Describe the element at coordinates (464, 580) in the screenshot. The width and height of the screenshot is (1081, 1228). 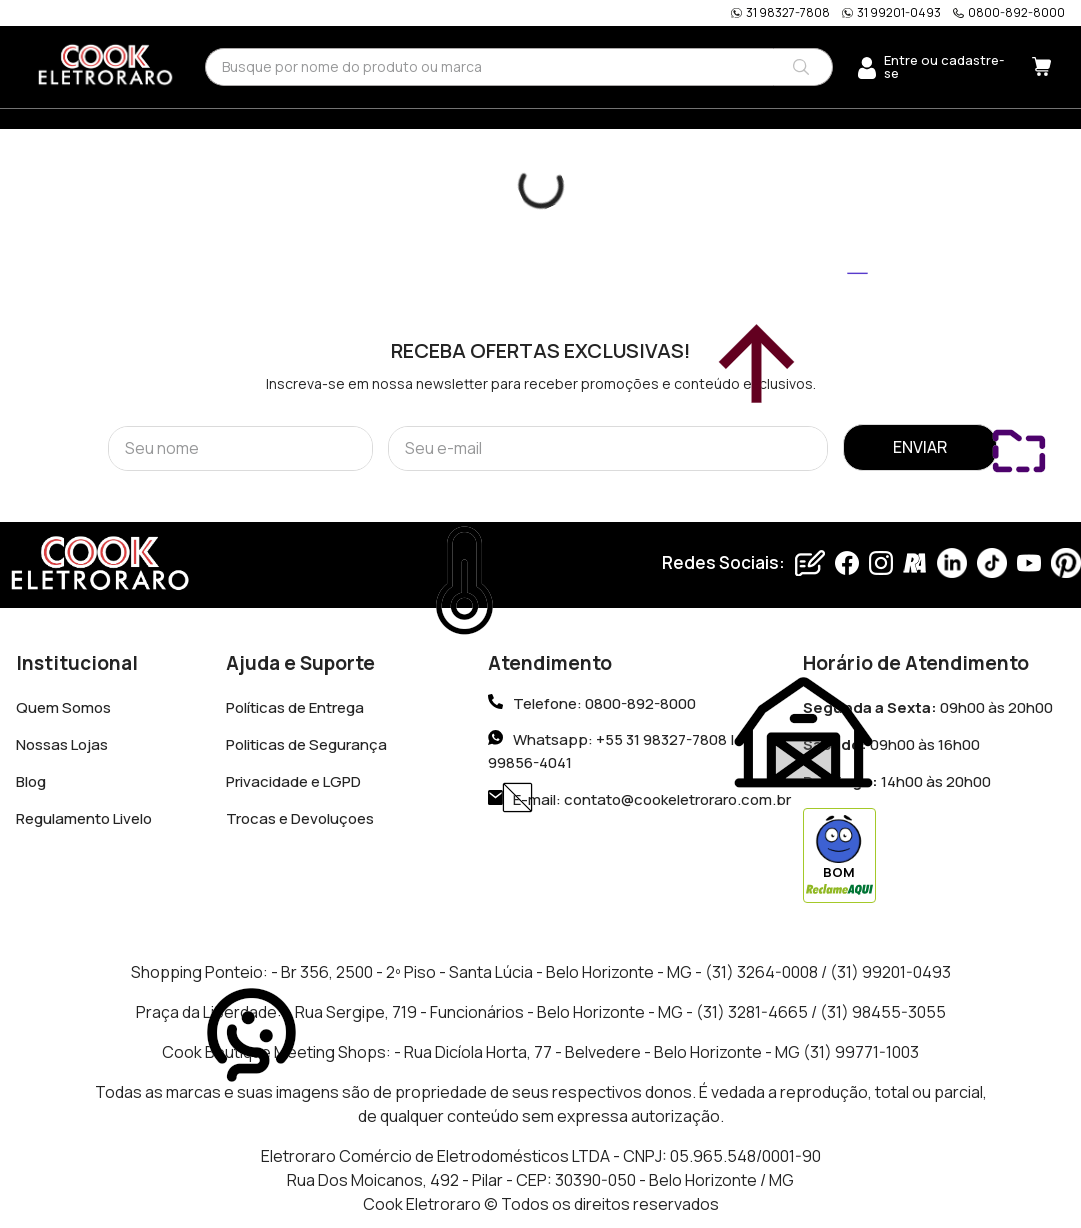
I see `view current temperature reading` at that location.